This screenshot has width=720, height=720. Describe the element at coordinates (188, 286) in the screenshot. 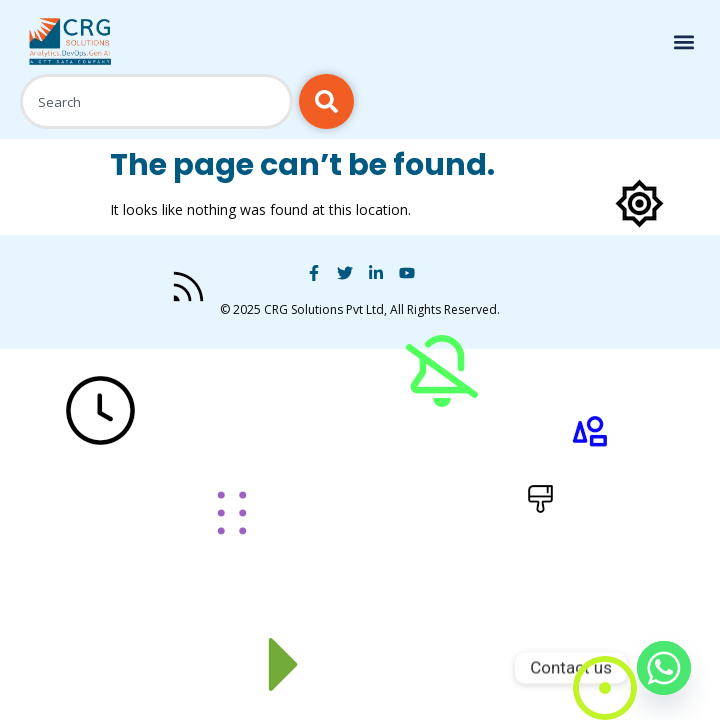

I see `subscribe to an RSS feed` at that location.